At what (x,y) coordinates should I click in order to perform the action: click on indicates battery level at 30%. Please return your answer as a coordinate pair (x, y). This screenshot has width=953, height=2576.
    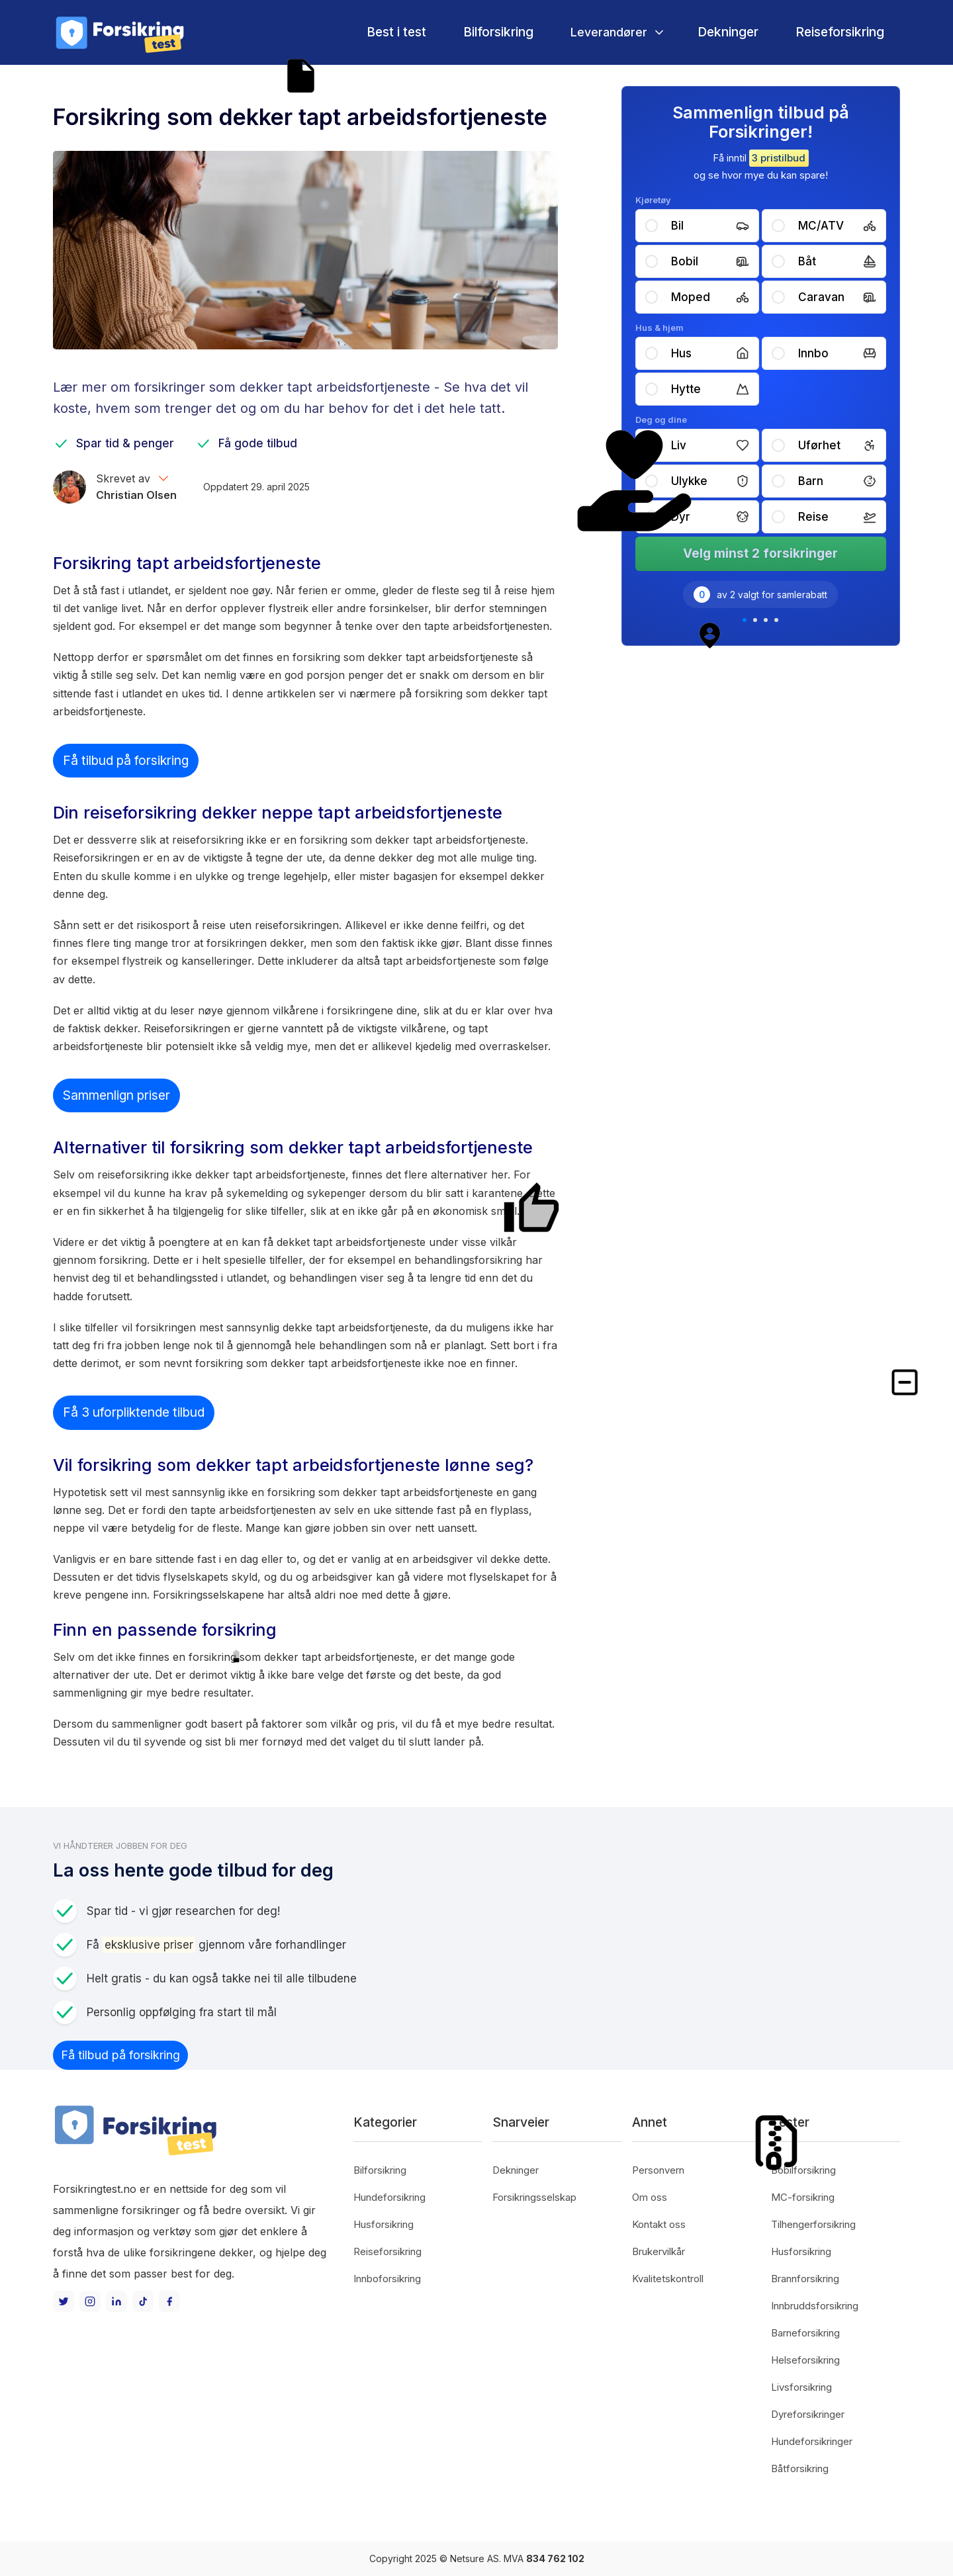
    Looking at the image, I should click on (236, 1656).